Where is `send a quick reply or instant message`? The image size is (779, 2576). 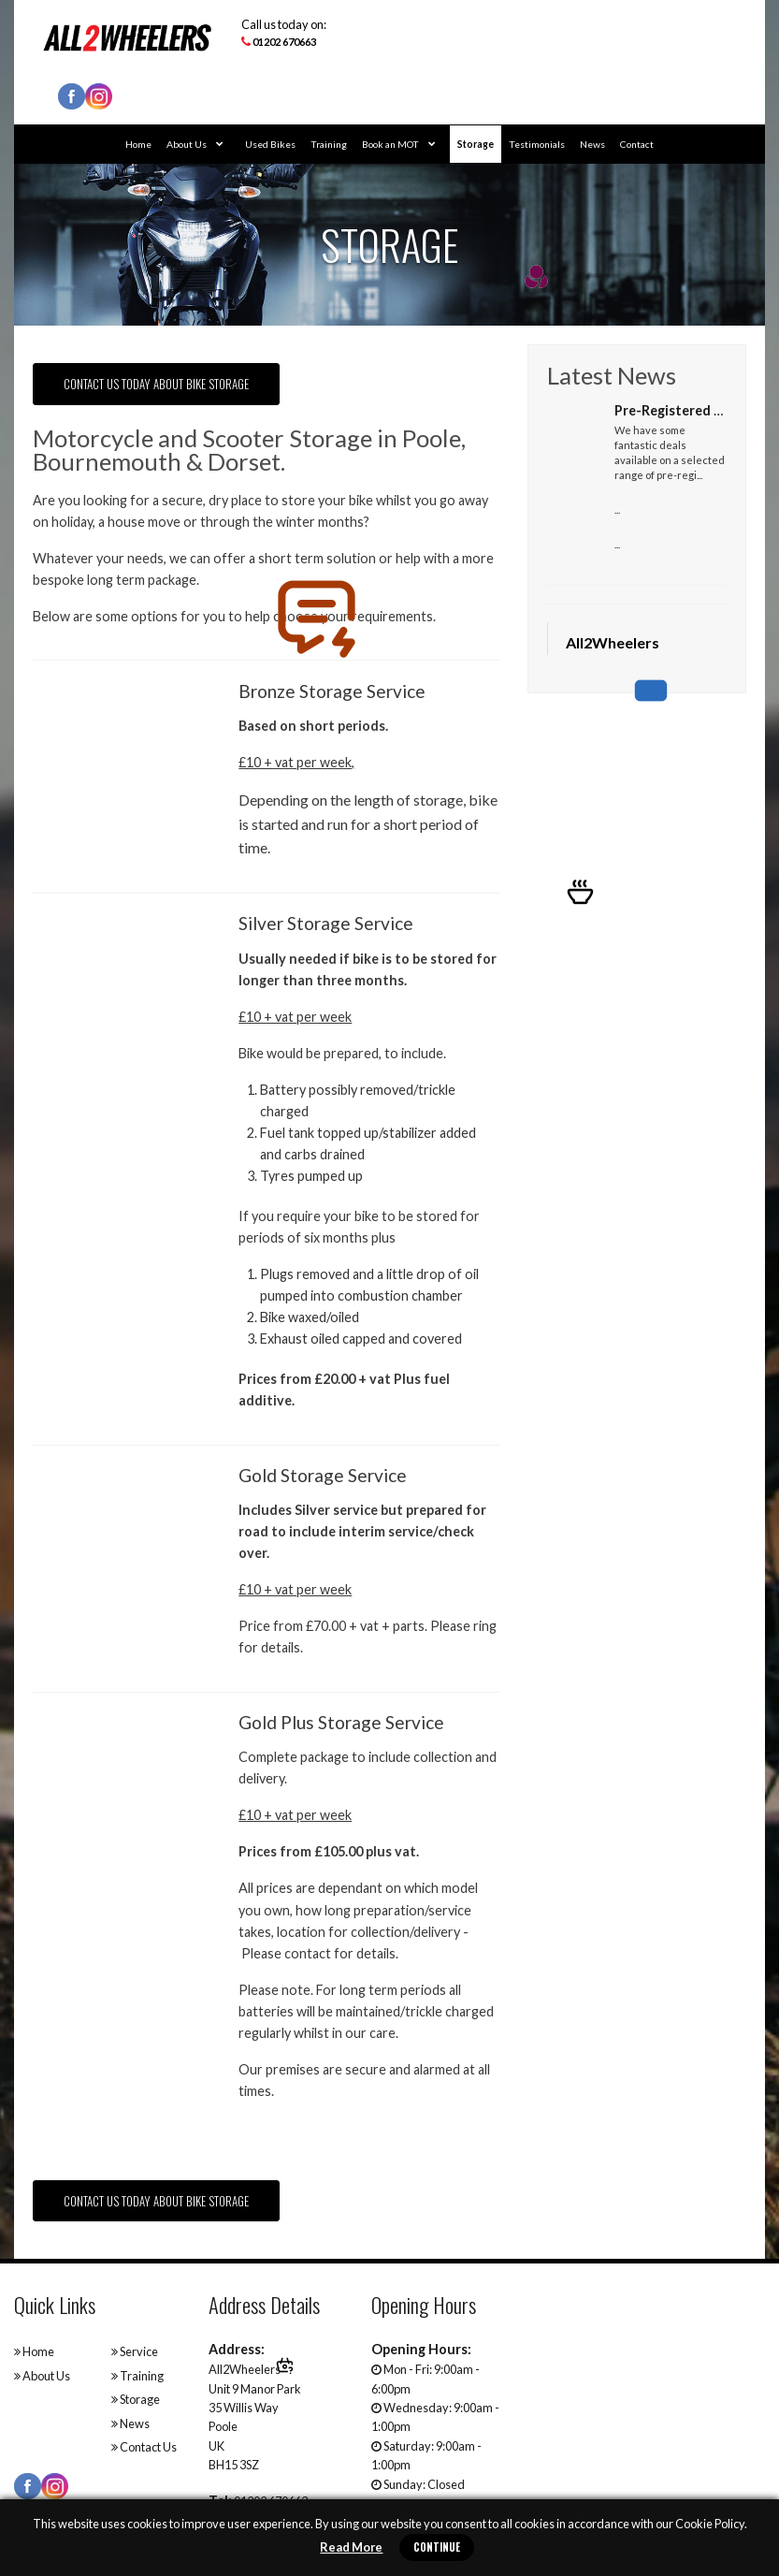
send a quick reply or instant message is located at coordinates (316, 615).